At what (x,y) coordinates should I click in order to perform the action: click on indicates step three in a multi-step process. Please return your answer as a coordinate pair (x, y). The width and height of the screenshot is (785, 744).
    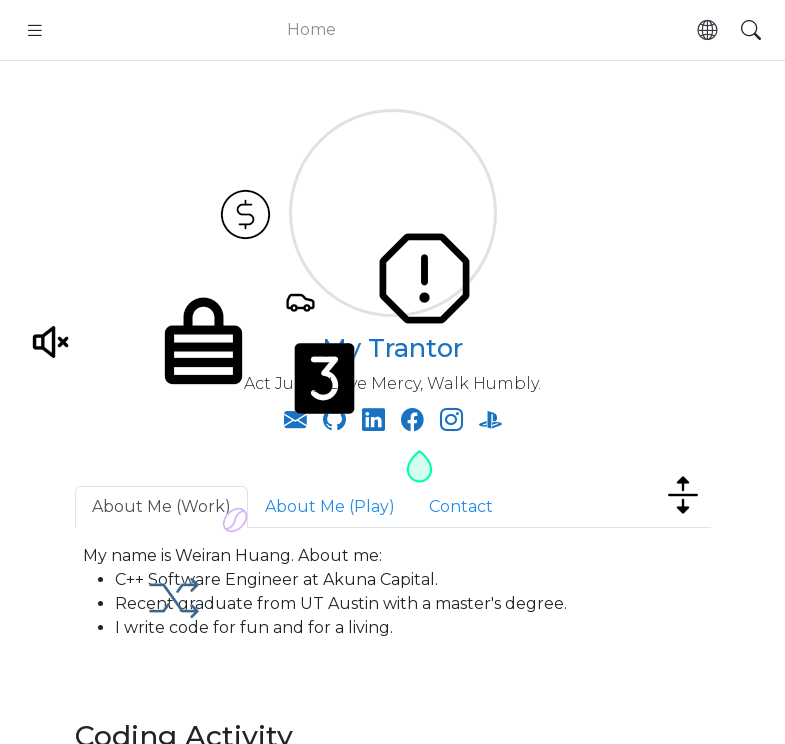
    Looking at the image, I should click on (324, 378).